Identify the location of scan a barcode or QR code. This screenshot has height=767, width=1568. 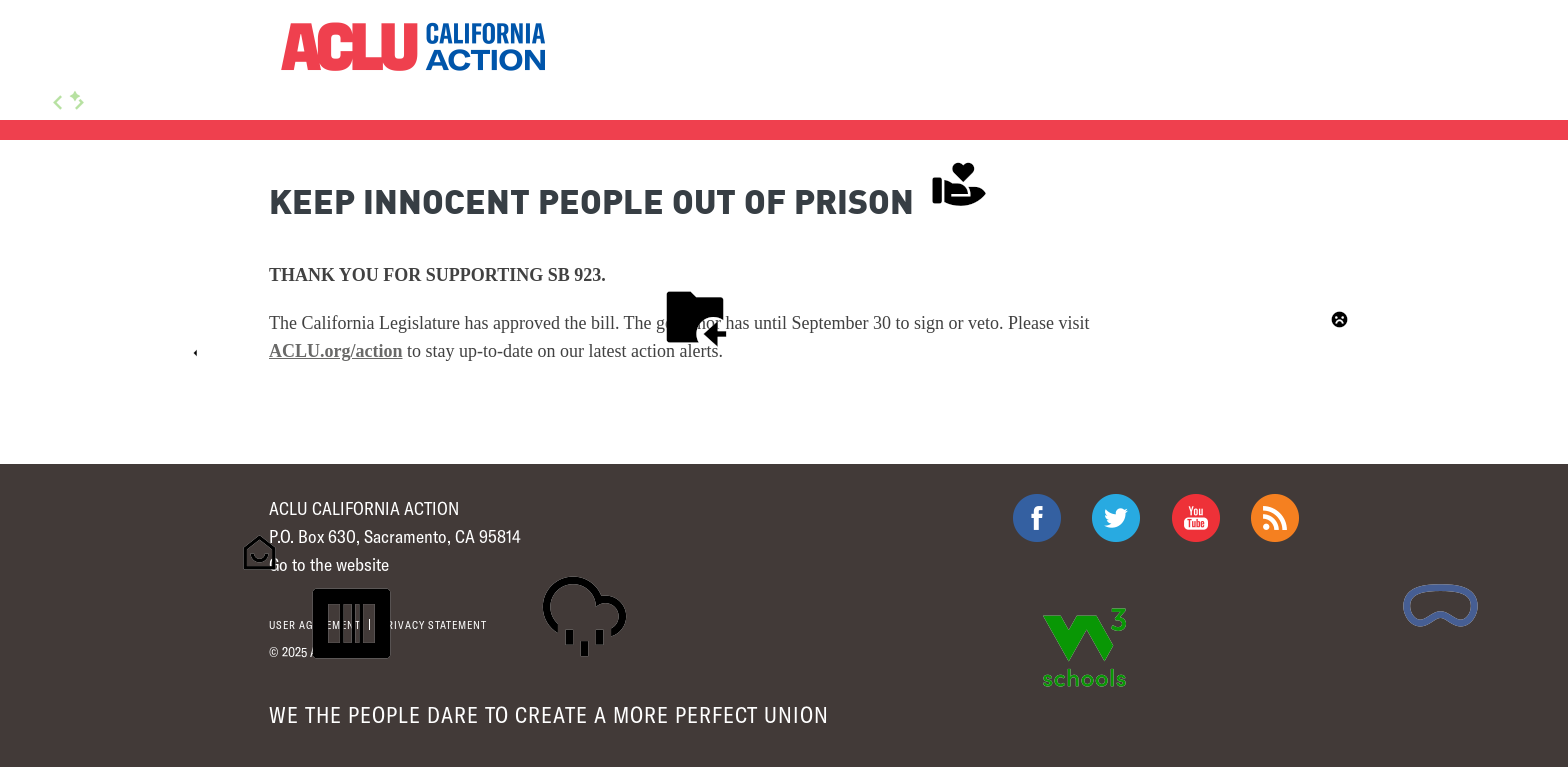
(351, 623).